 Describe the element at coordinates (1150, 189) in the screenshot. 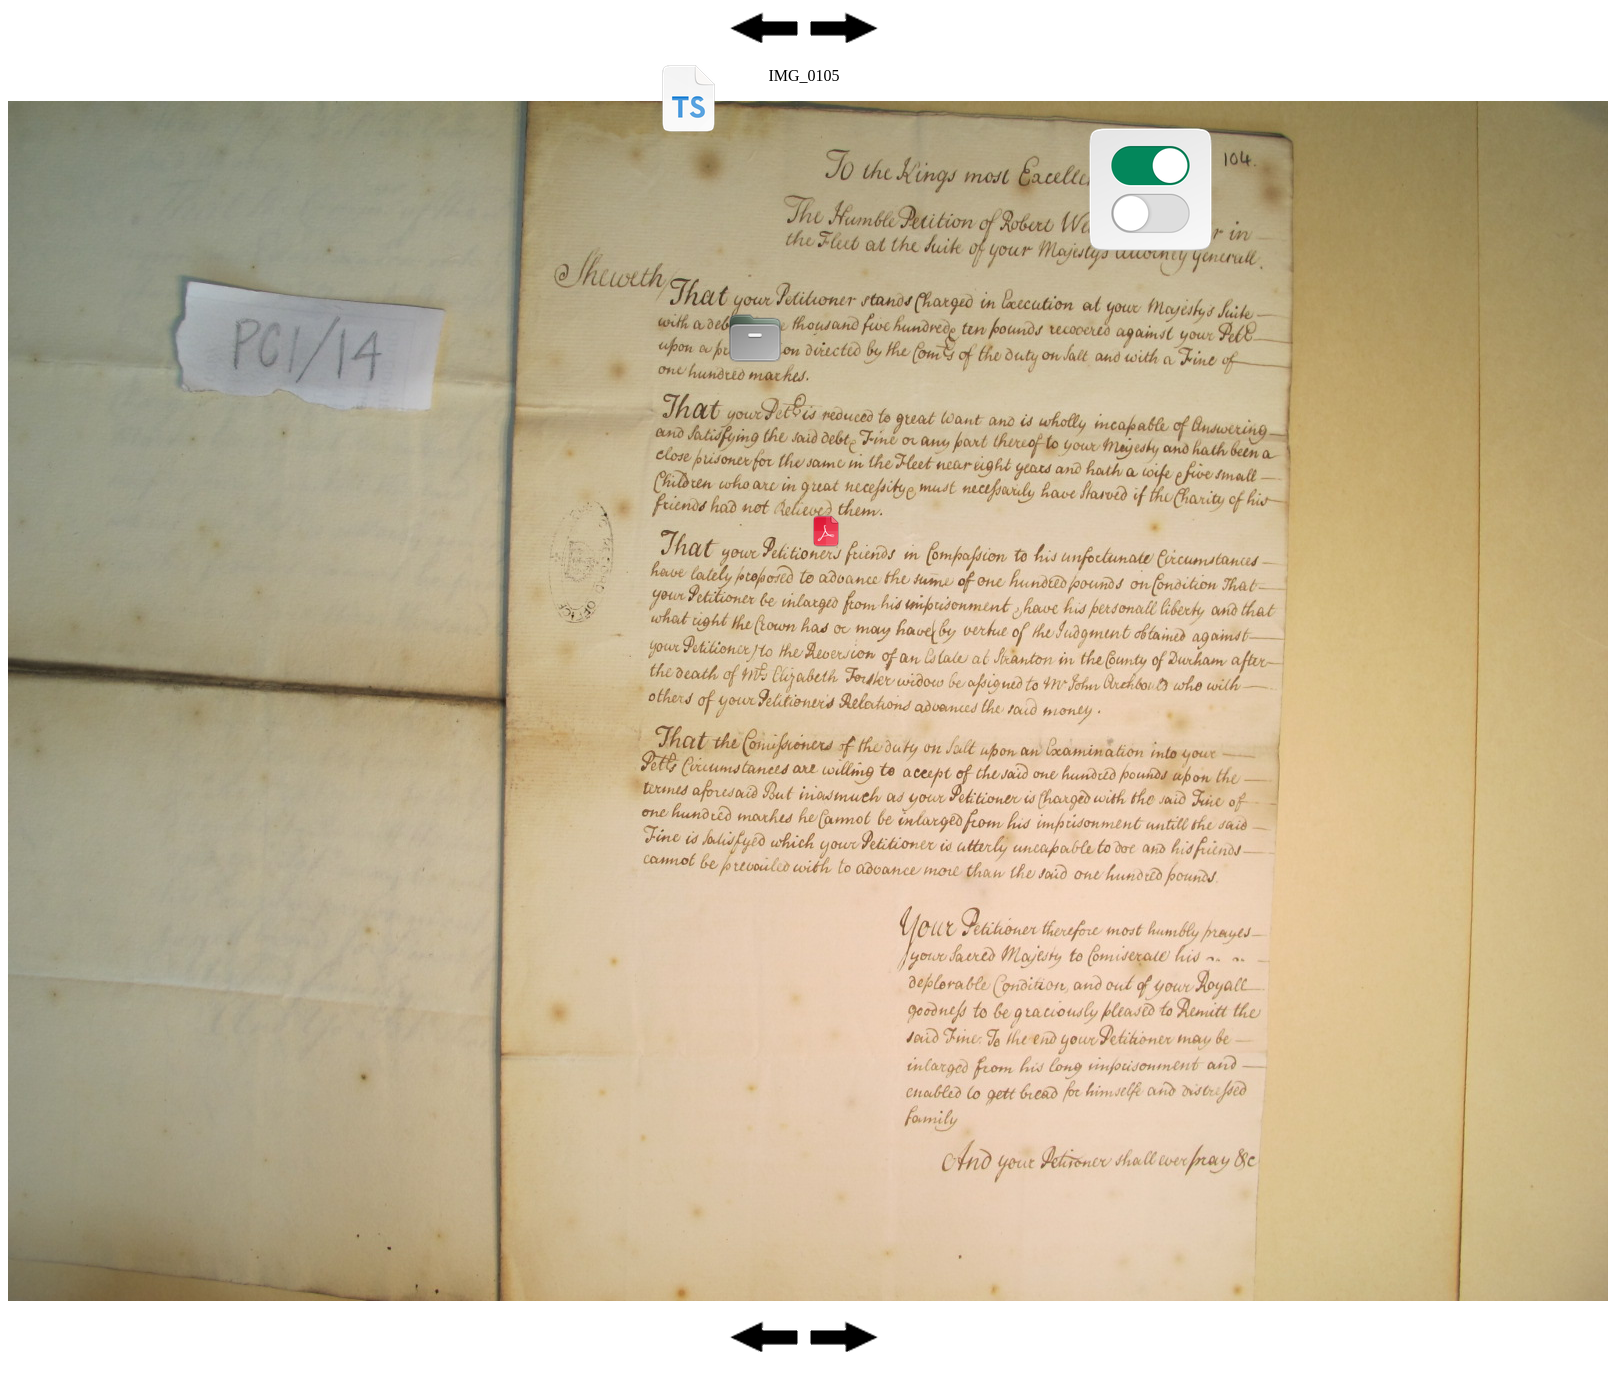

I see `open system tweaks or customization settings` at that location.